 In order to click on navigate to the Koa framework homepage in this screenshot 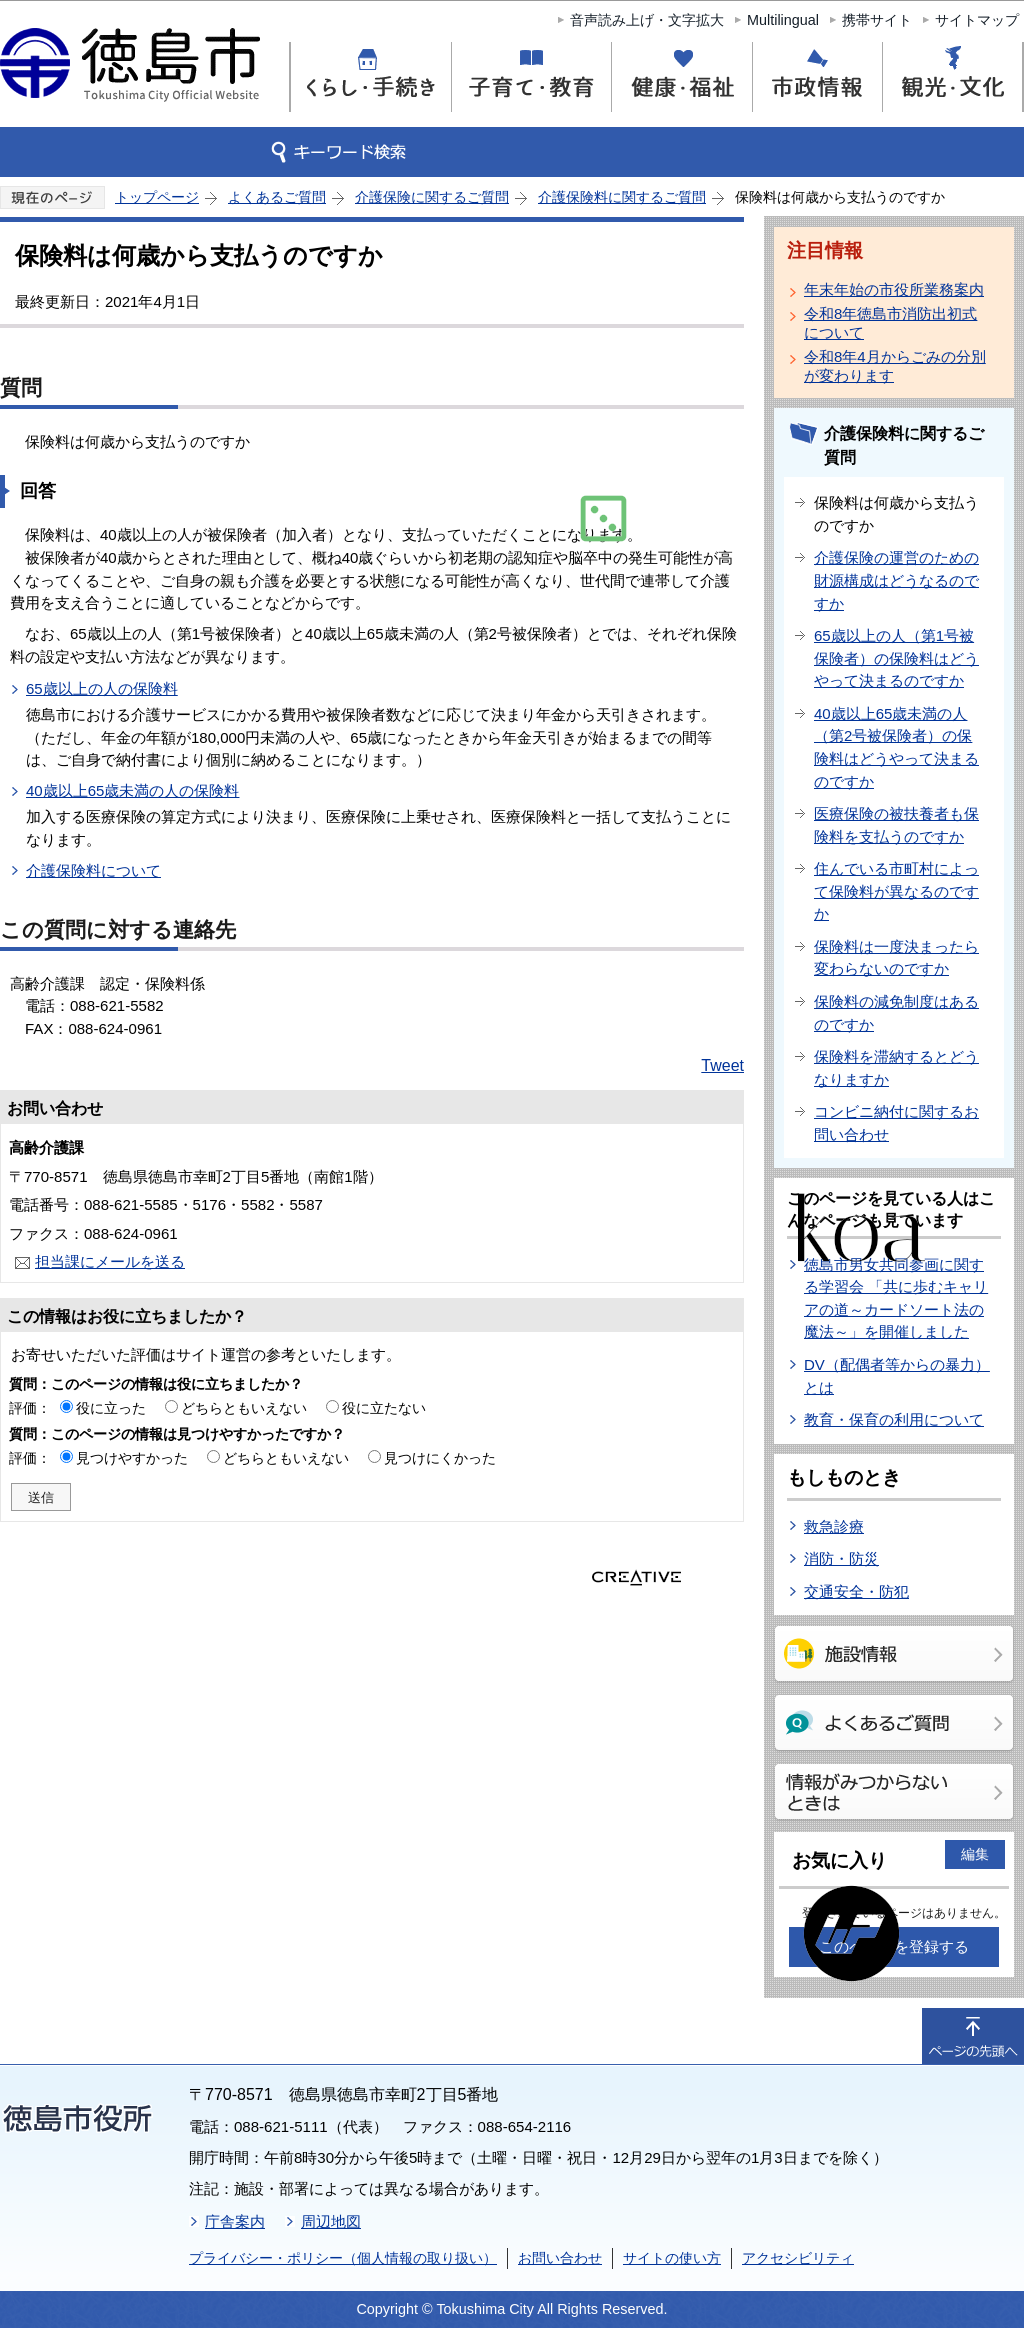, I will do `click(861, 1227)`.